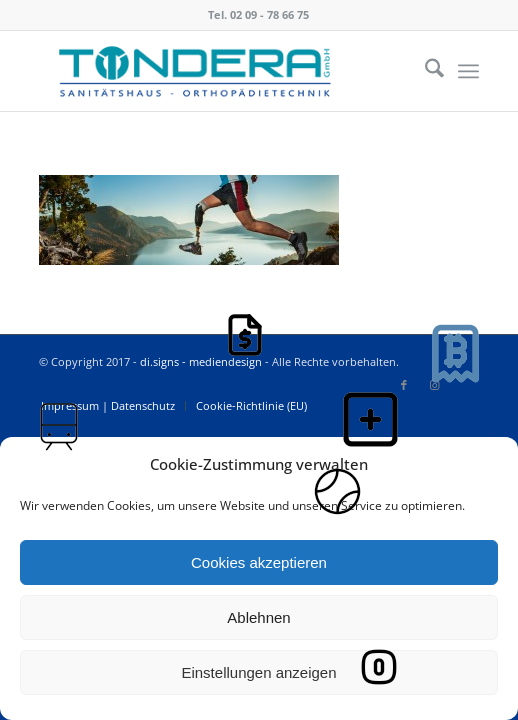  I want to click on view invoice or billing document, so click(245, 335).